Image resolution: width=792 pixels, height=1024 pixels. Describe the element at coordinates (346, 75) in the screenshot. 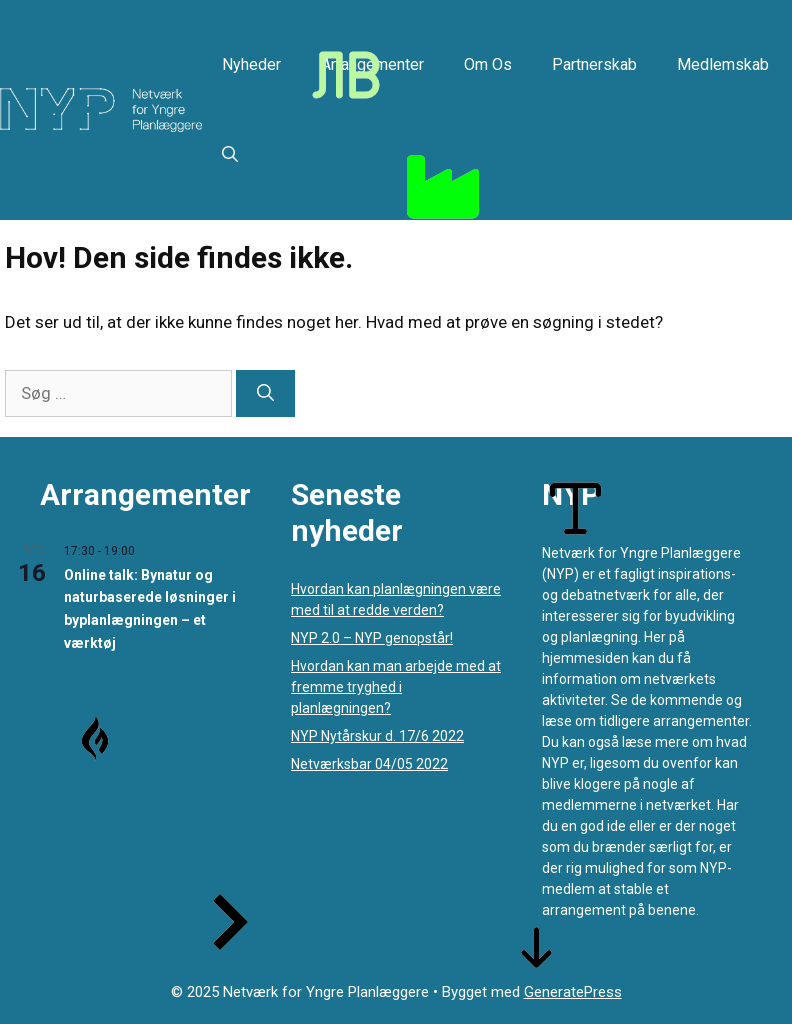

I see `indicates Kyrgyzstani som currency` at that location.